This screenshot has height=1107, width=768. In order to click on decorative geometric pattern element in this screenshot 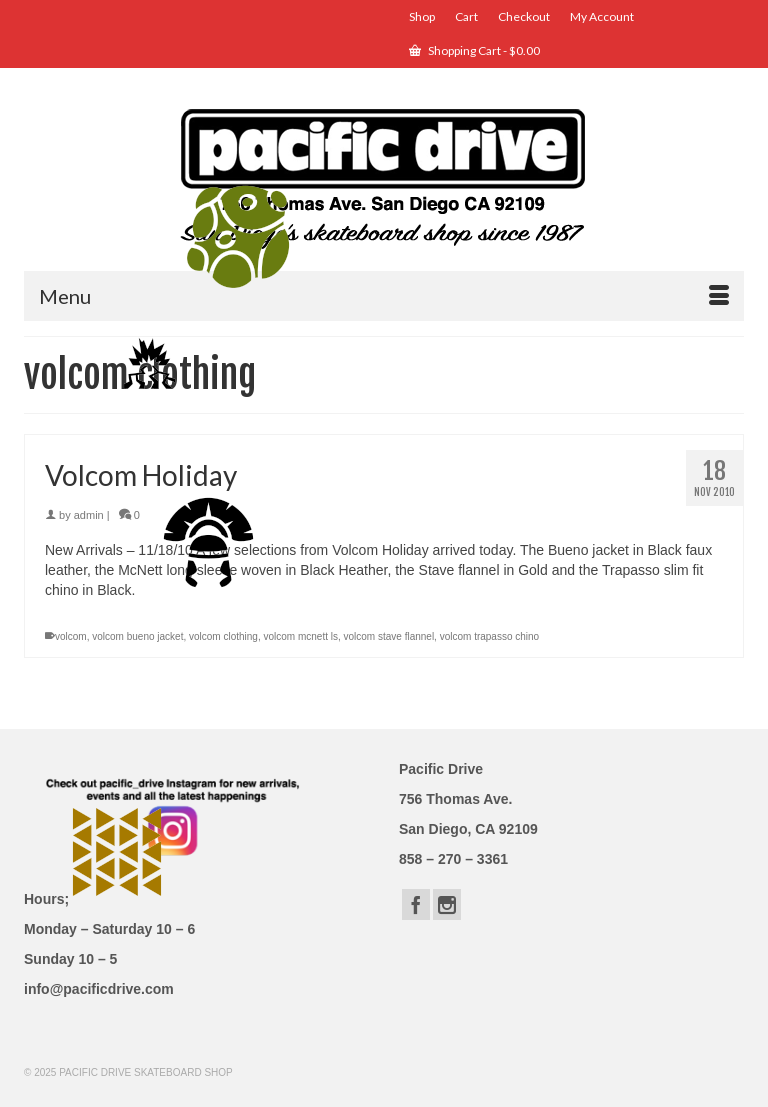, I will do `click(117, 852)`.